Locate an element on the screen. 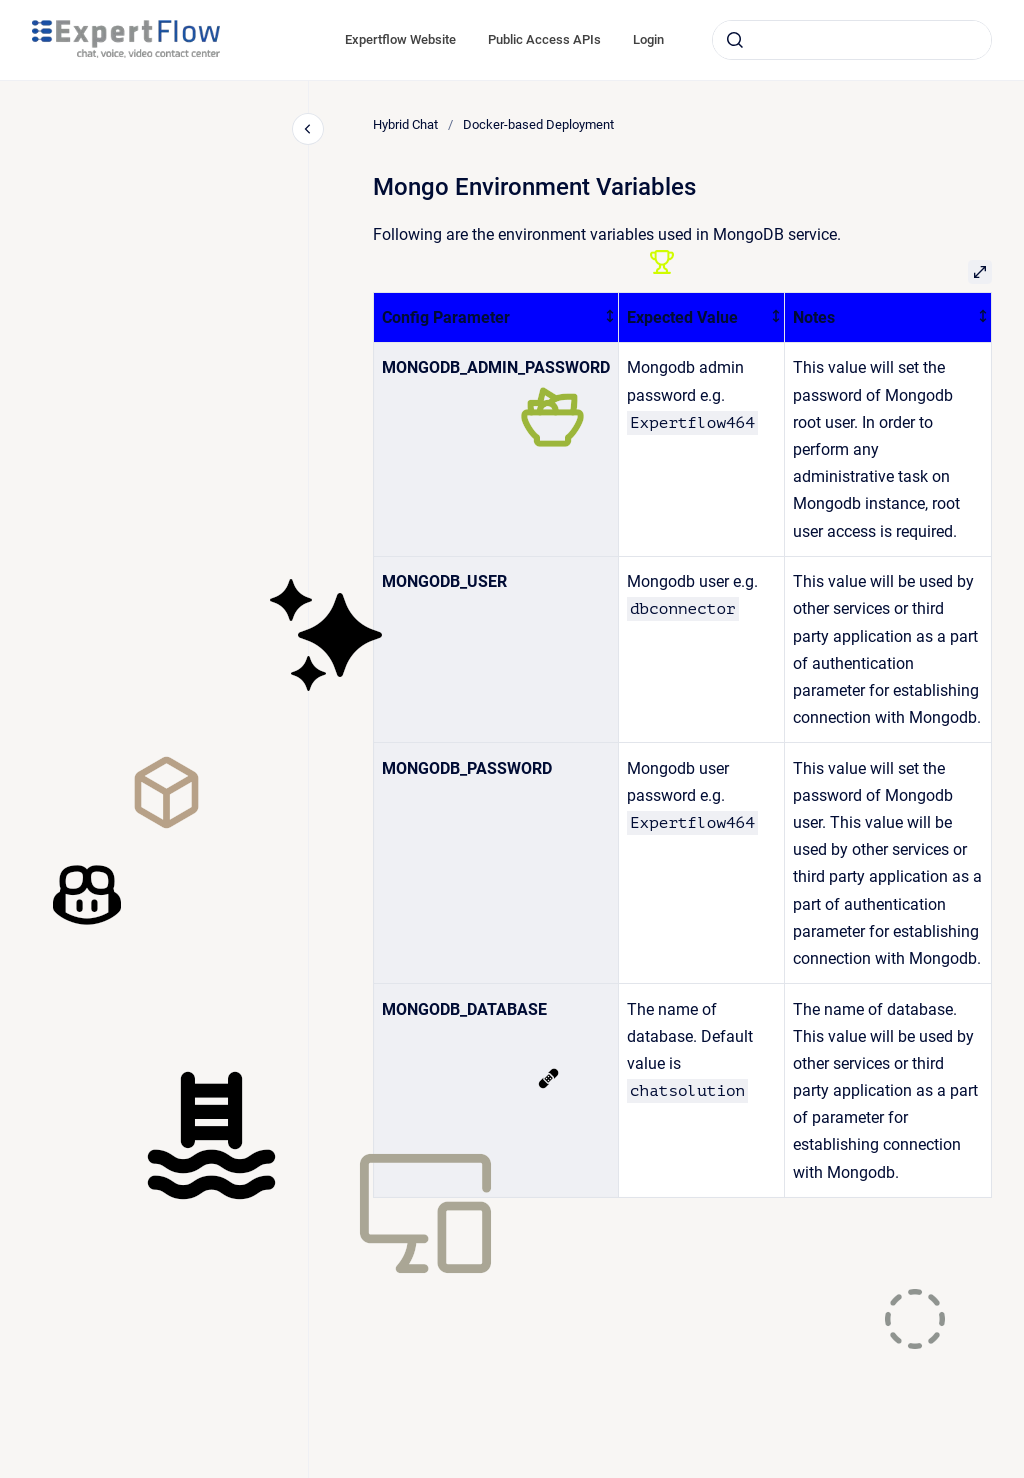 This screenshot has height=1478, width=1024. indicates AI-generated or enhanced content is located at coordinates (326, 635).